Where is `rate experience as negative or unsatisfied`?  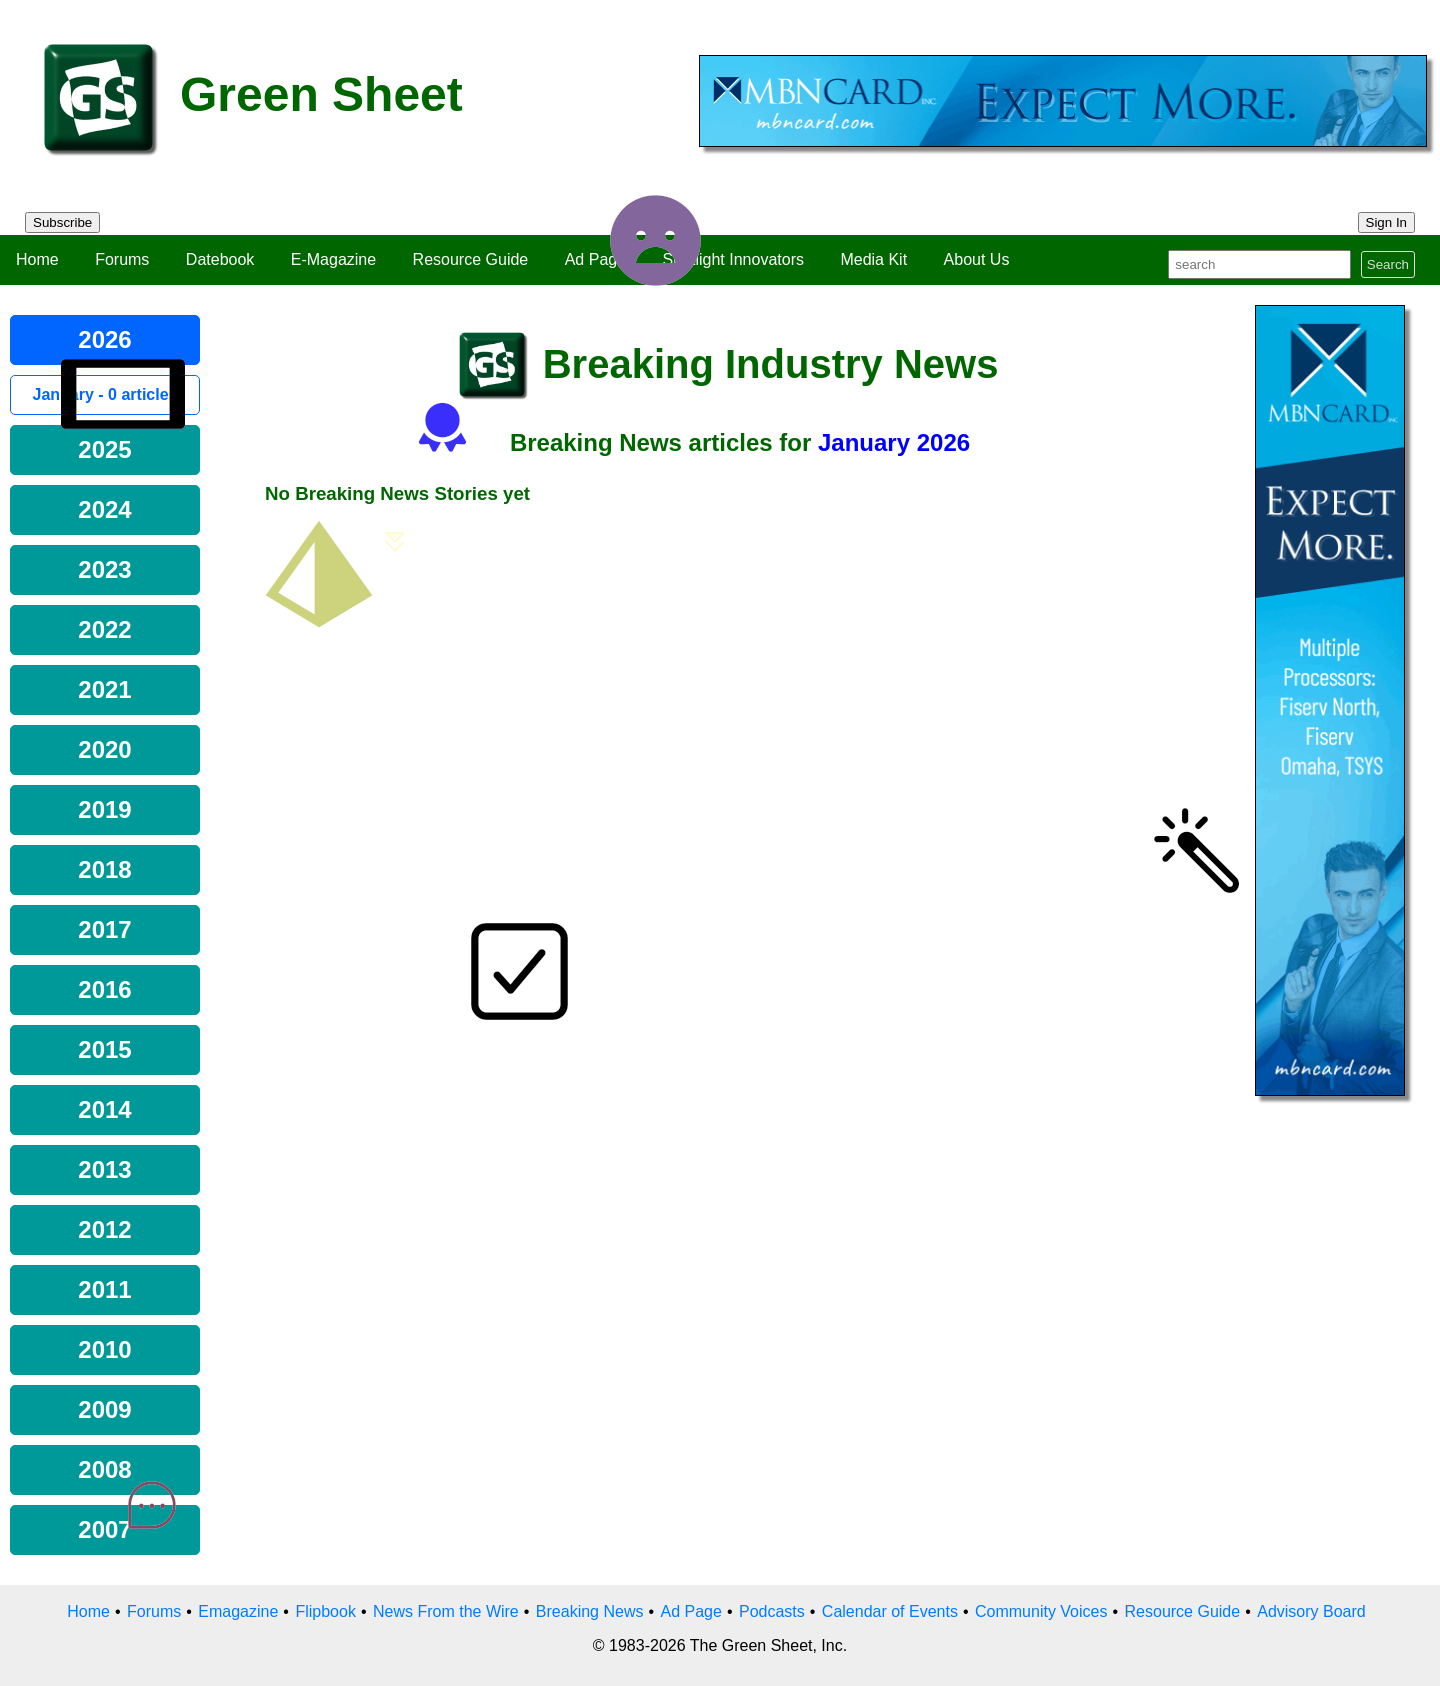 rate experience as negative or unsatisfied is located at coordinates (655, 240).